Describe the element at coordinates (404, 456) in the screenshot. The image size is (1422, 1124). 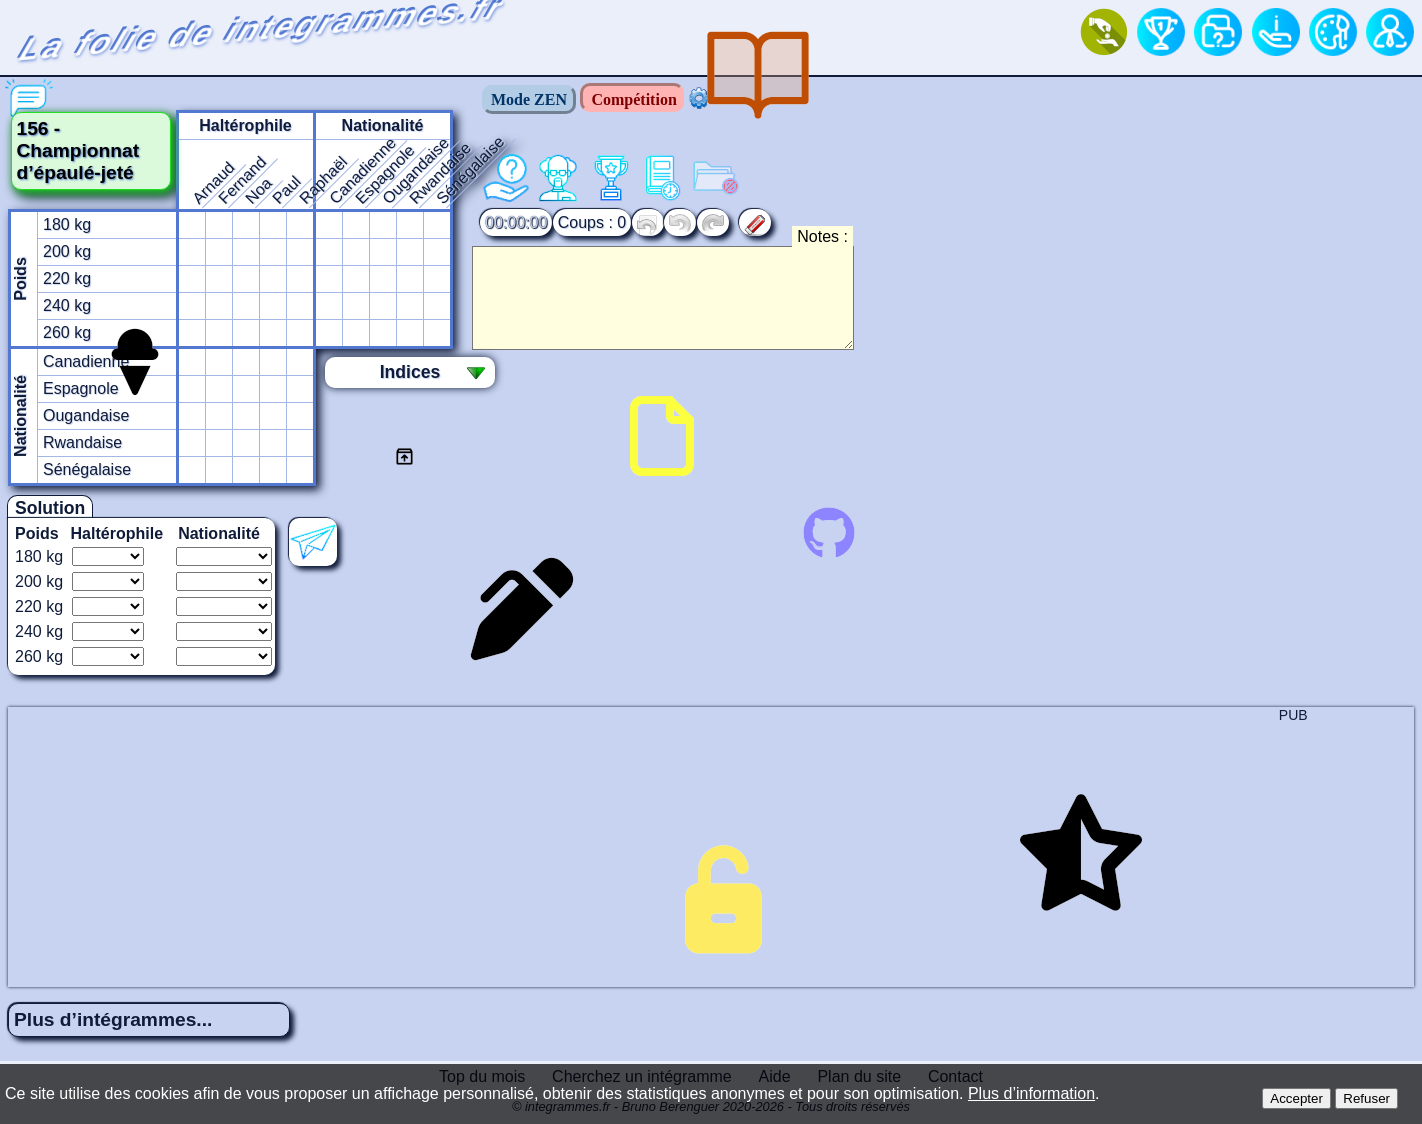
I see `upload or export a package` at that location.